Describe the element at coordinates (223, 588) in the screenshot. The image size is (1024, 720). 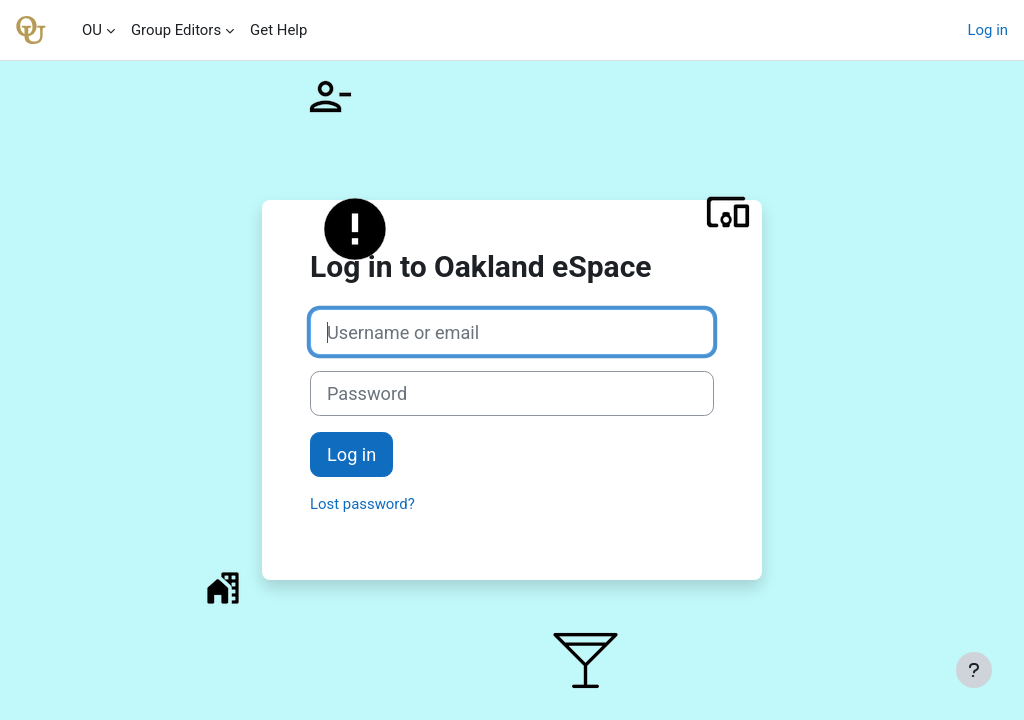
I see `switch between home and work locations` at that location.